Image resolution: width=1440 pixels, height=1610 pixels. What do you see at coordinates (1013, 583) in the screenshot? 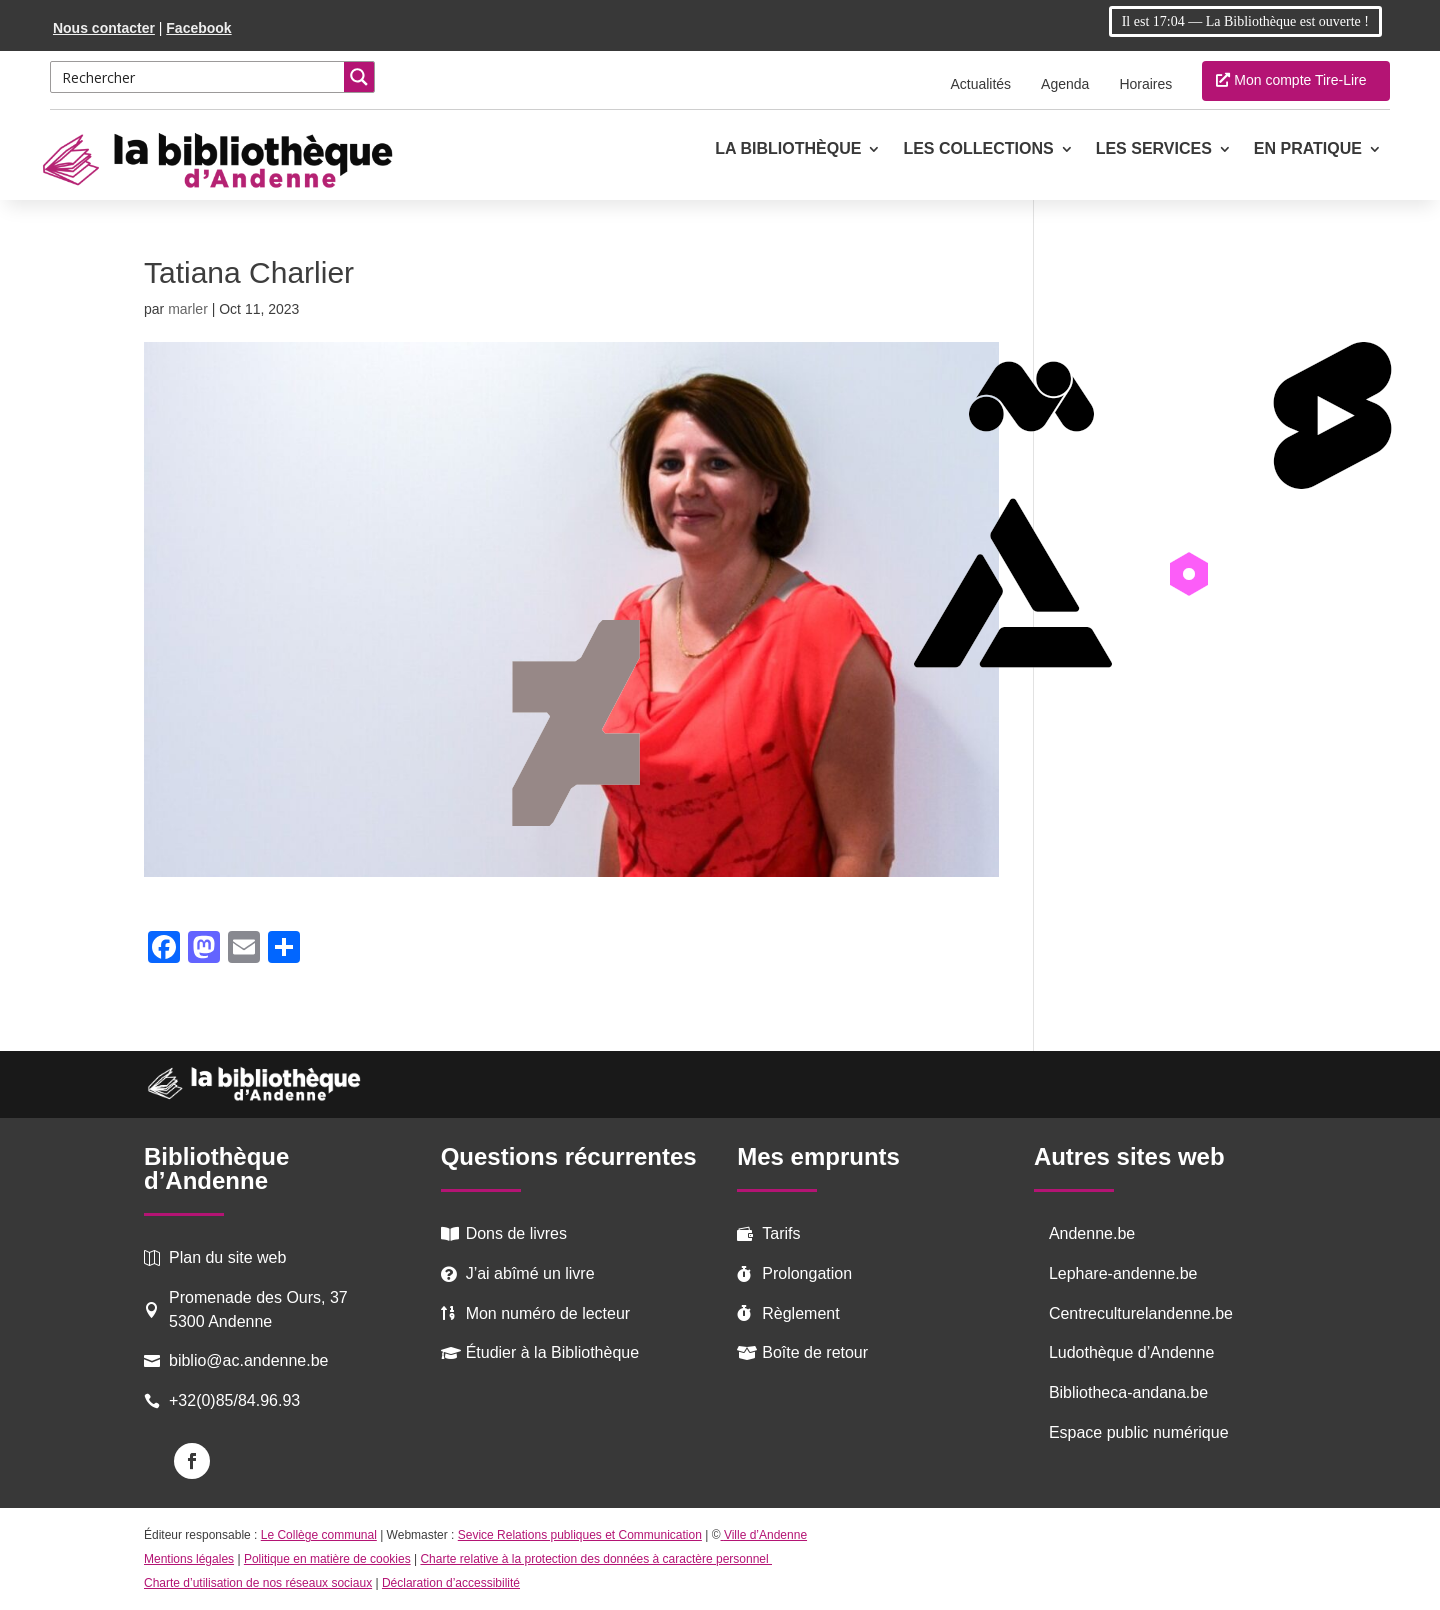
I see `Alchemy blockchain development platform logo` at bounding box center [1013, 583].